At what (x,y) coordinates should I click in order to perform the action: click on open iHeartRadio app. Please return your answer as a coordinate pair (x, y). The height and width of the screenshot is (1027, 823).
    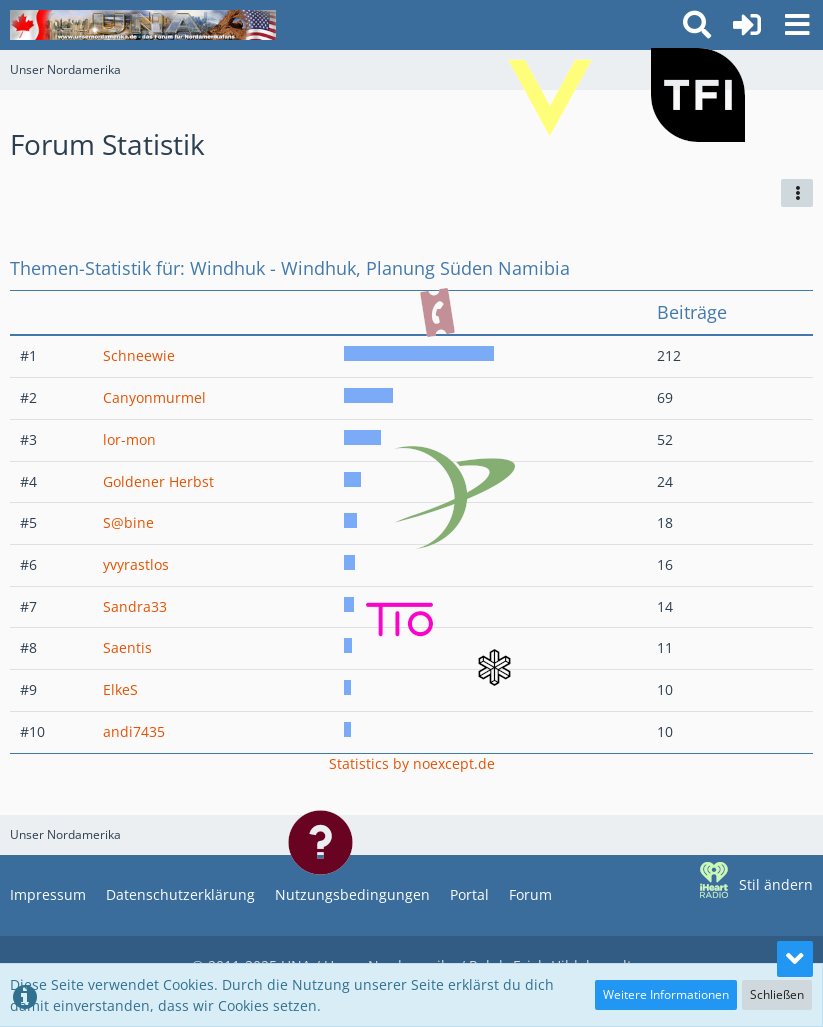
    Looking at the image, I should click on (714, 880).